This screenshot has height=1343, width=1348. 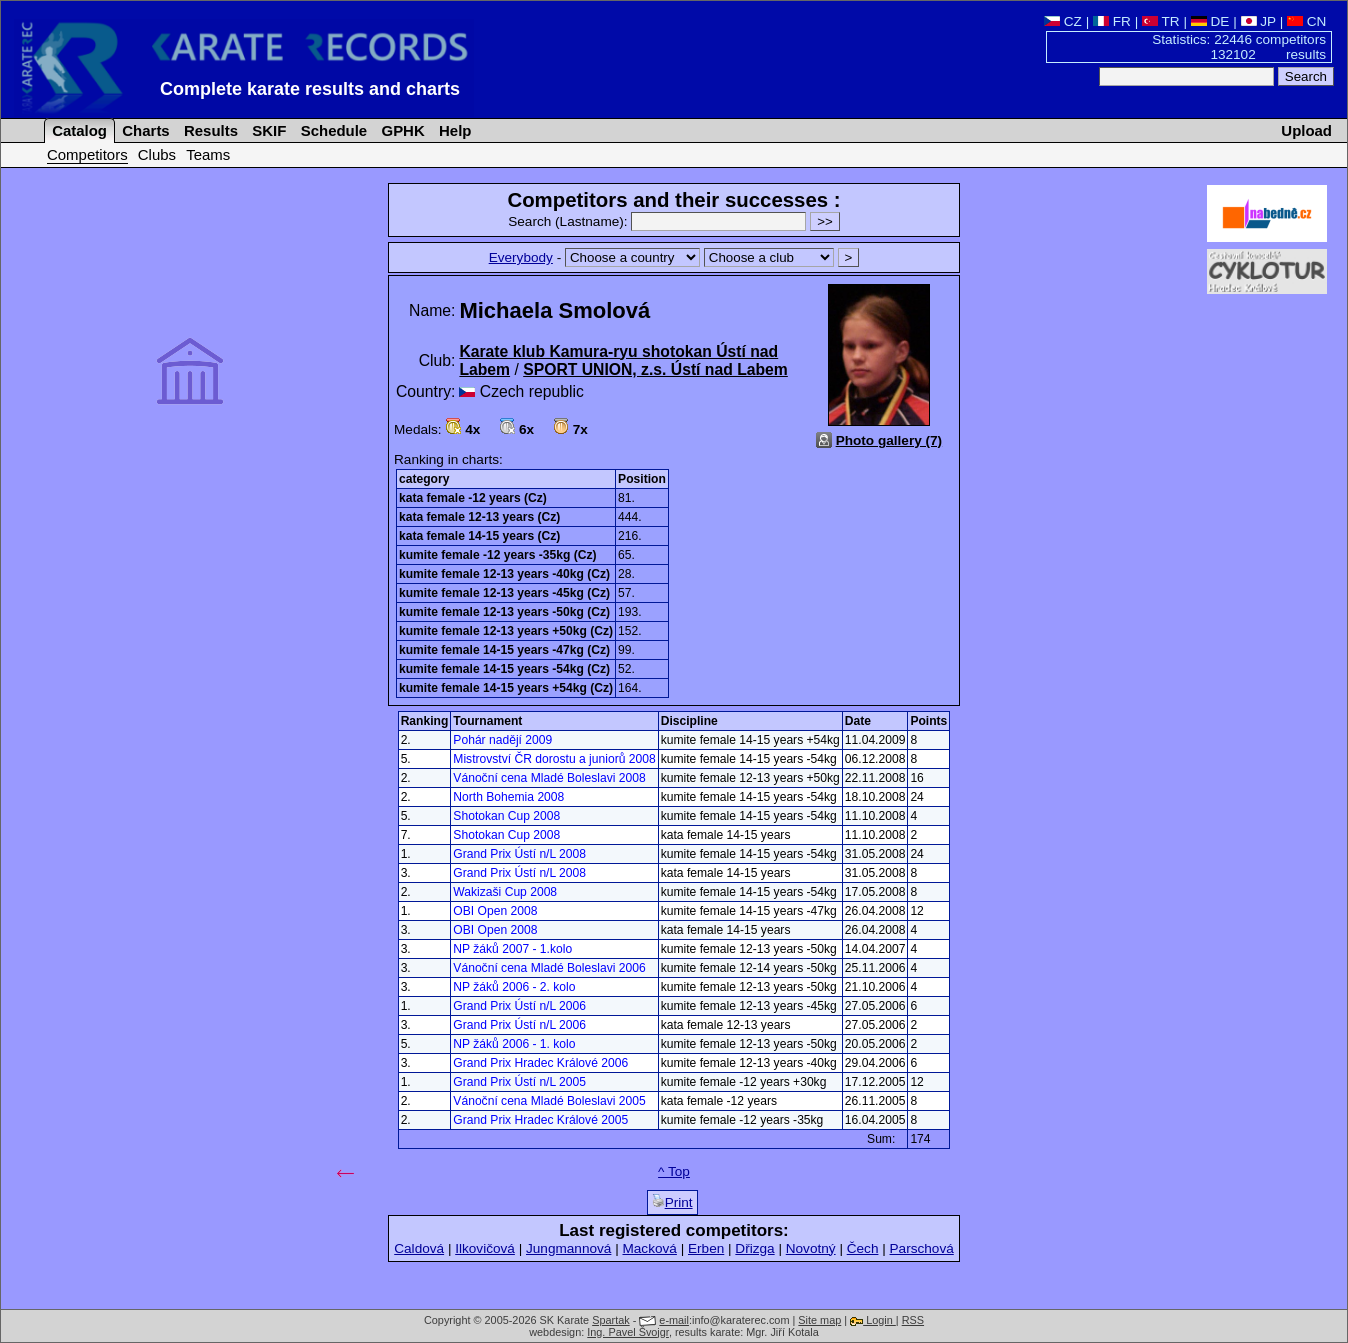 What do you see at coordinates (190, 371) in the screenshot?
I see `access library or archives` at bounding box center [190, 371].